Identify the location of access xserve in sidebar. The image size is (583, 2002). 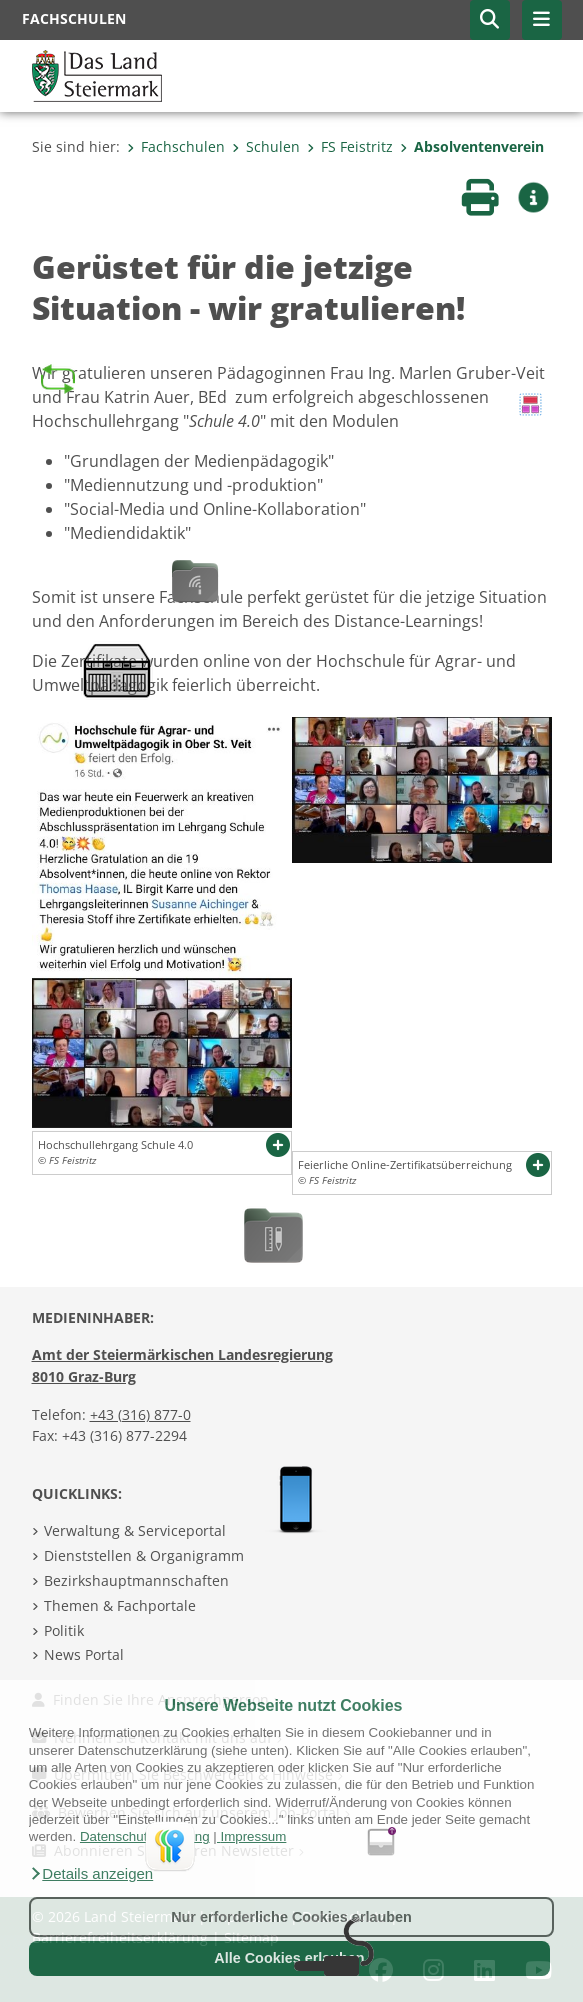
(117, 669).